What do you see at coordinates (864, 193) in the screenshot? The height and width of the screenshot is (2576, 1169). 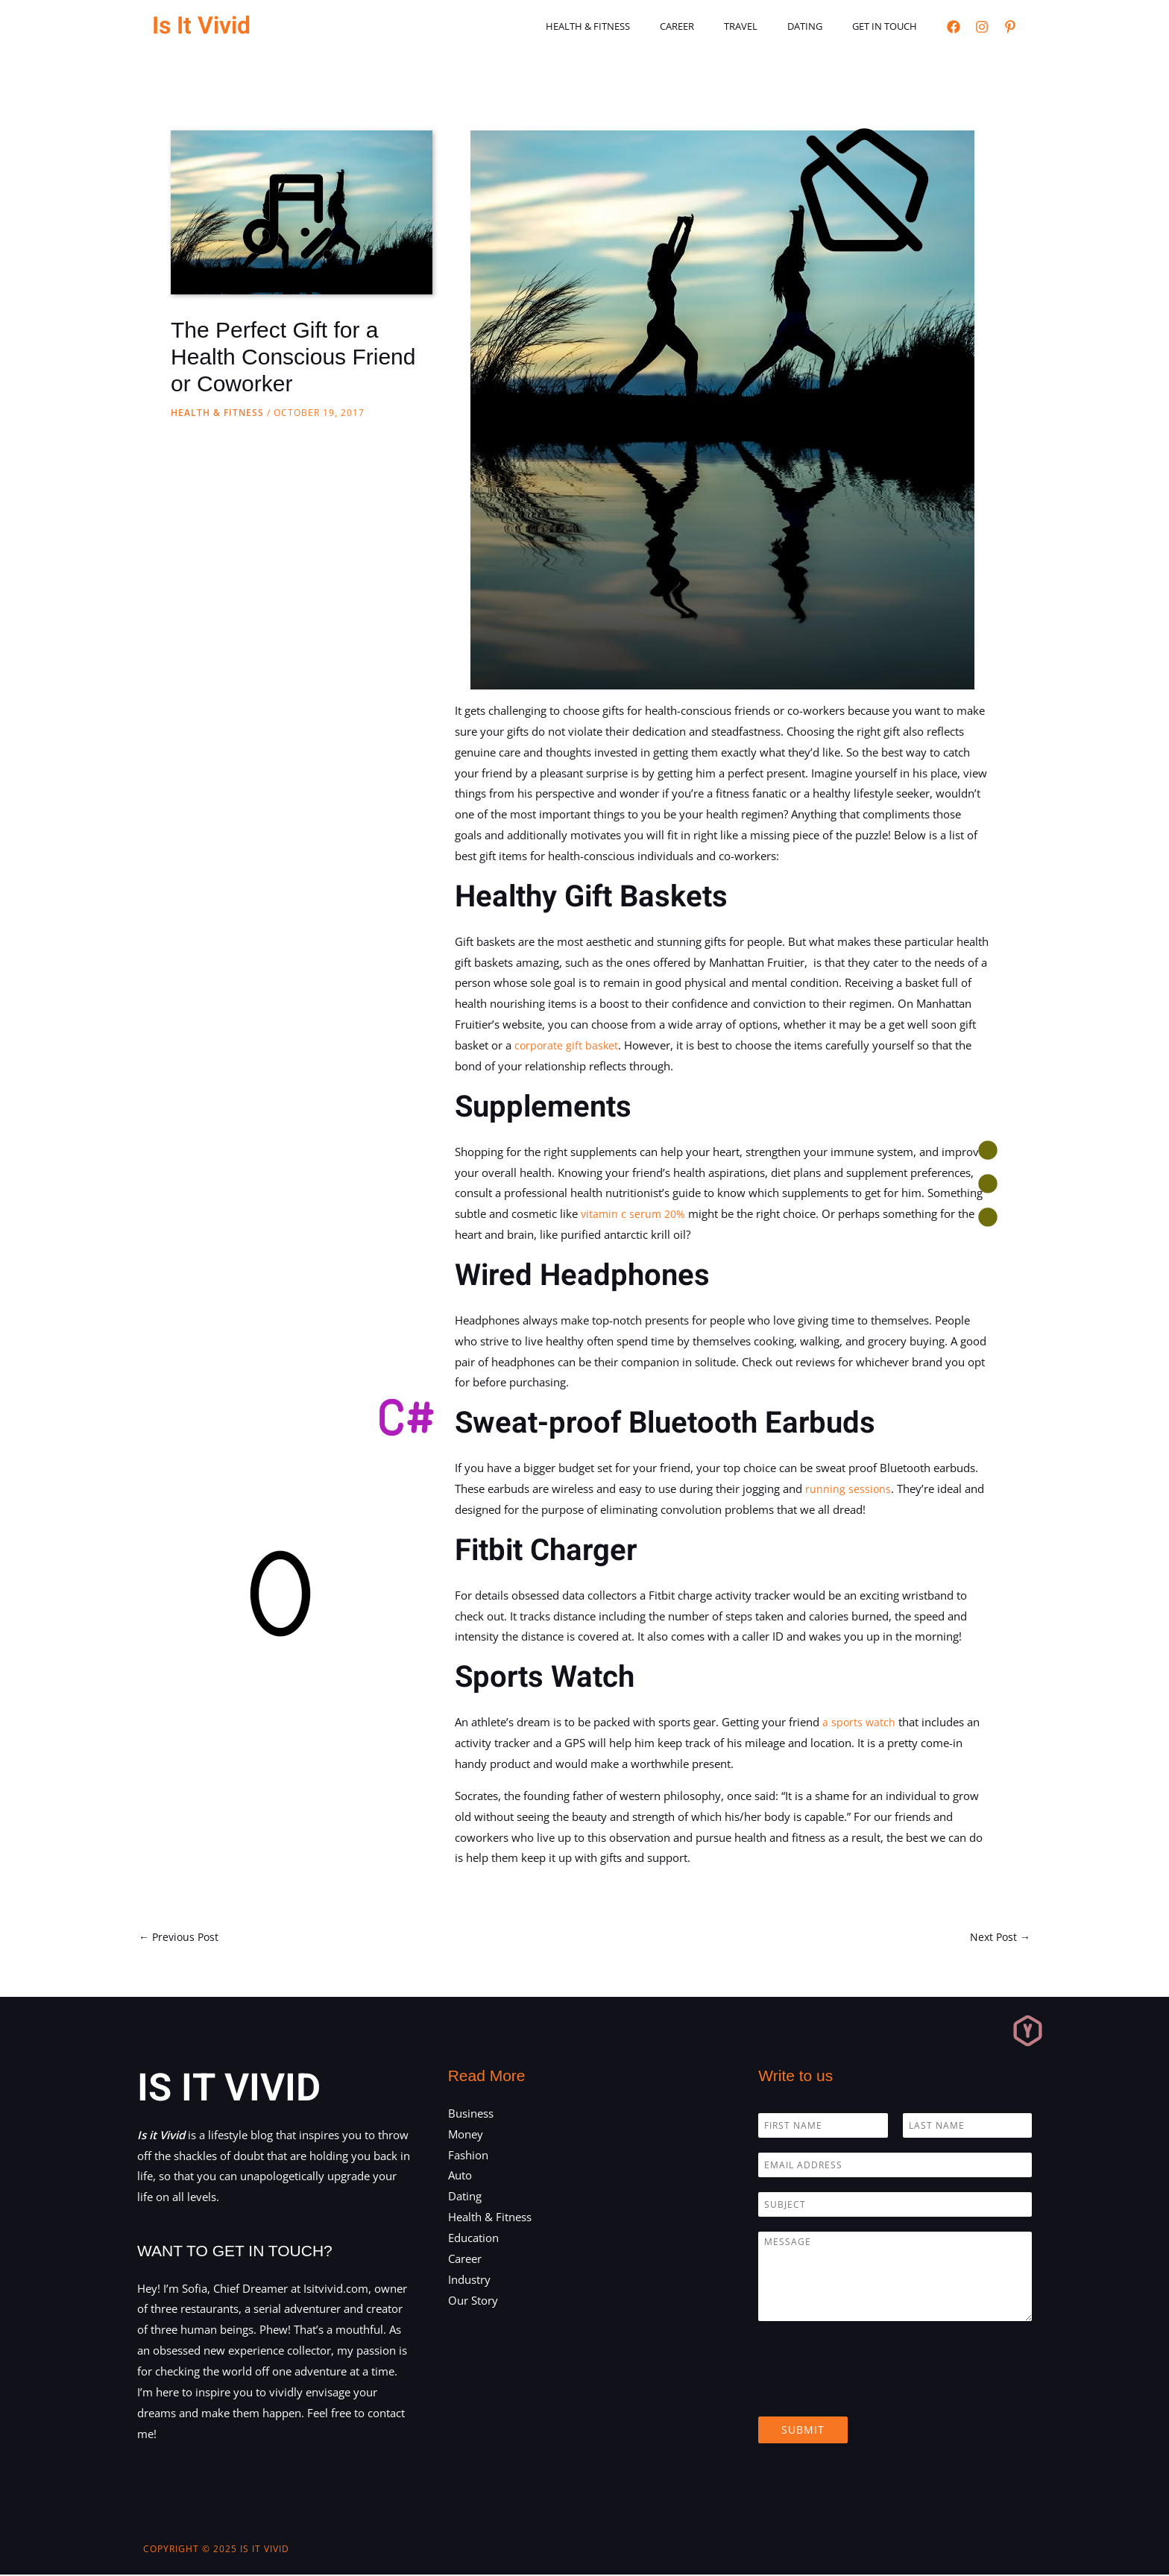 I see `indicates pentagon shape is disabled or unavailable` at bounding box center [864, 193].